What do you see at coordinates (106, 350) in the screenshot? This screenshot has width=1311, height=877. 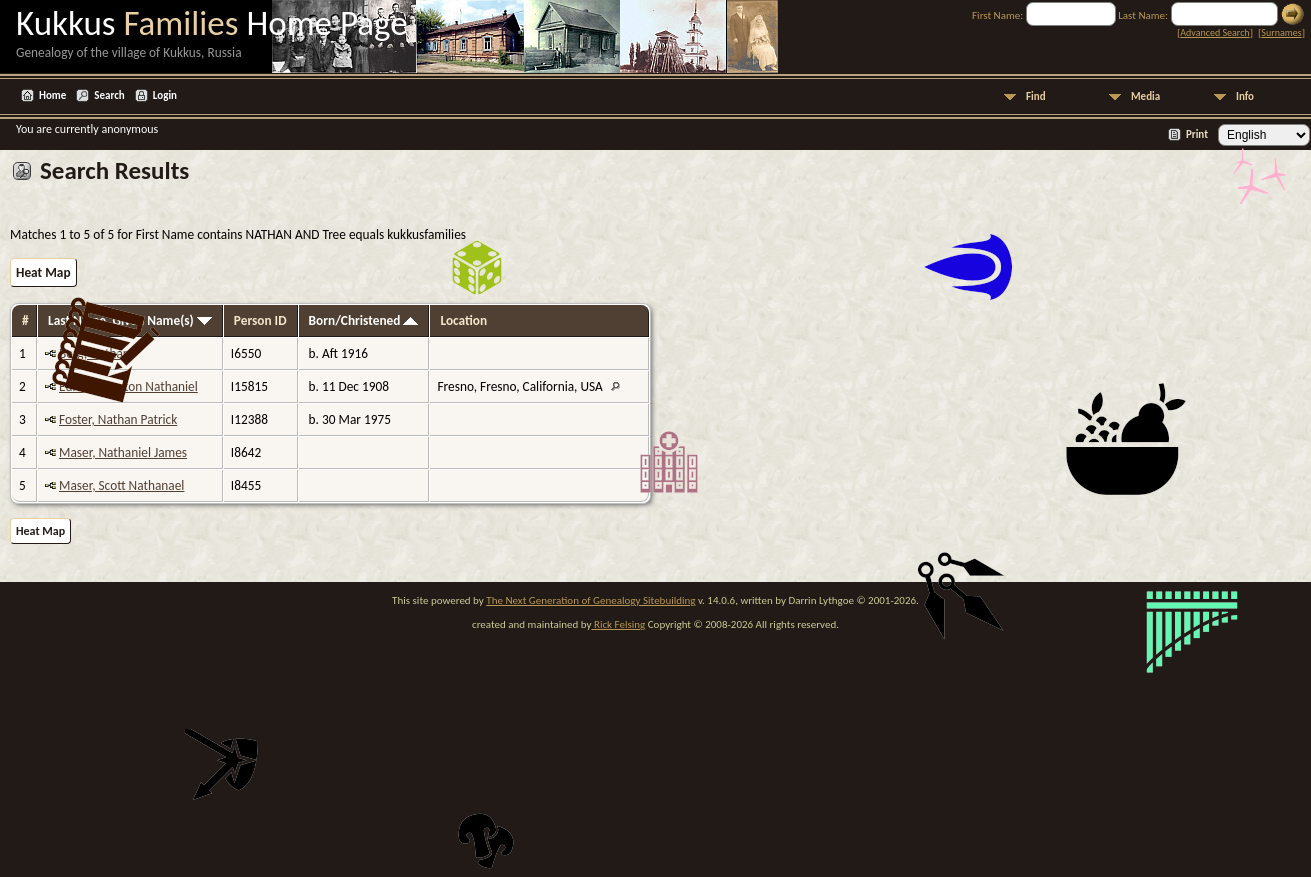 I see `open your notebook or journal` at bounding box center [106, 350].